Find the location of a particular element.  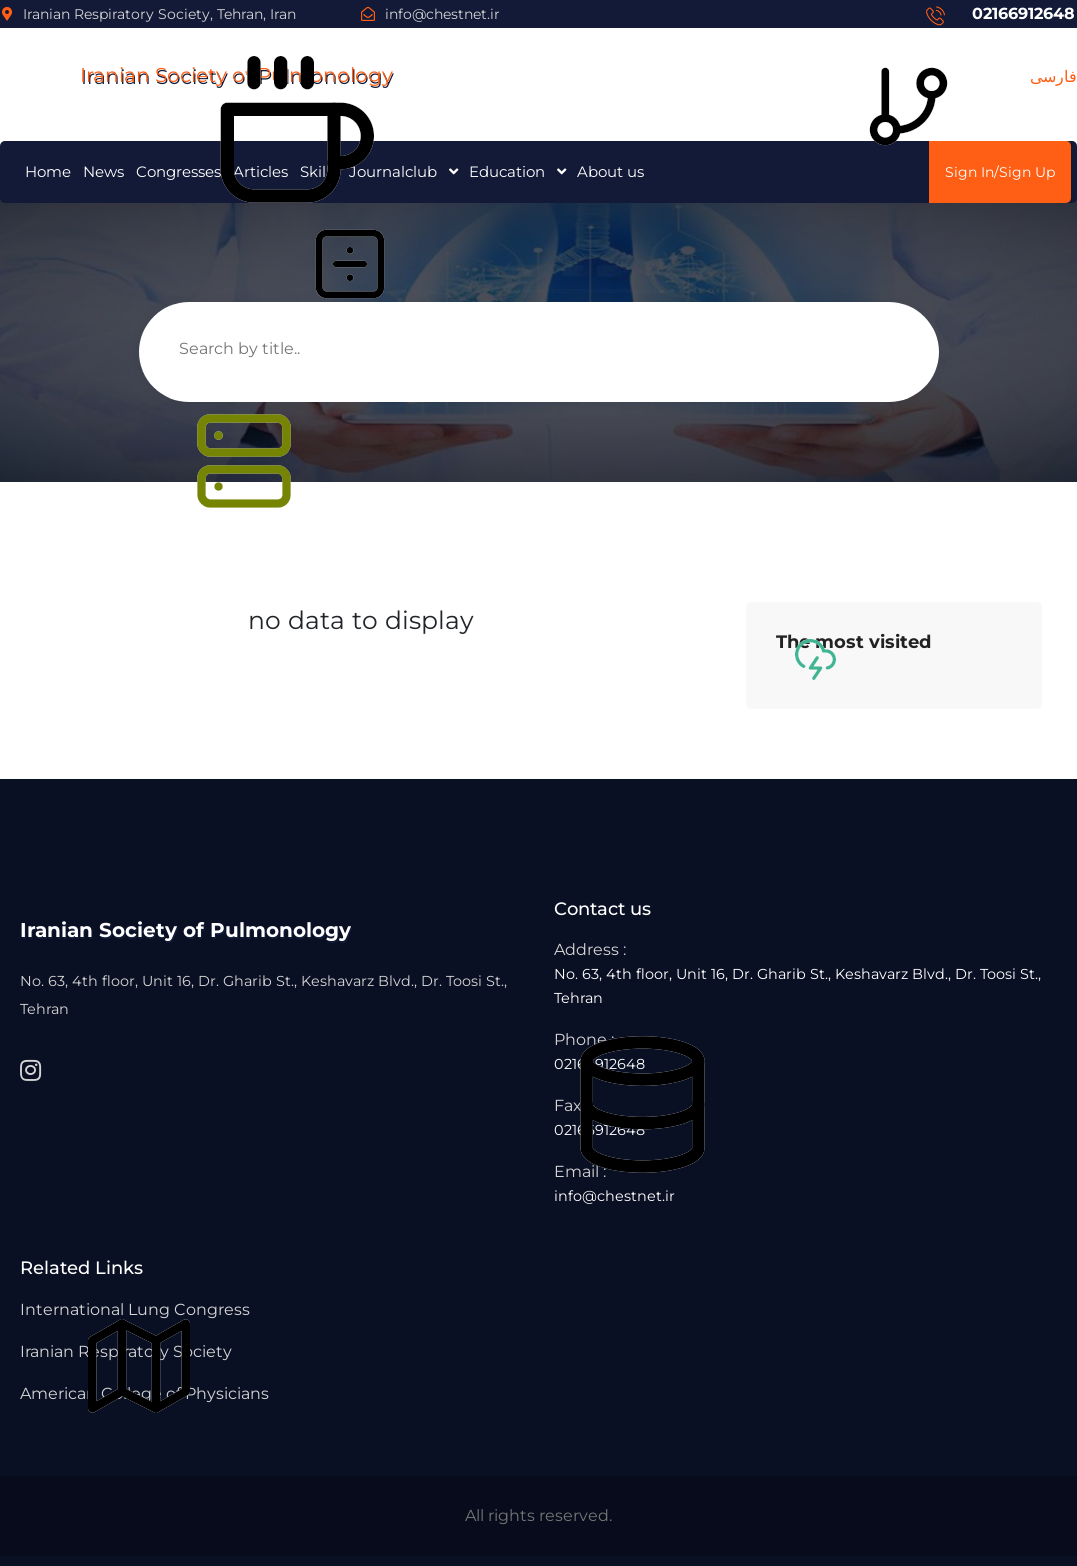

find nearby coffee shops or cafes is located at coordinates (294, 136).